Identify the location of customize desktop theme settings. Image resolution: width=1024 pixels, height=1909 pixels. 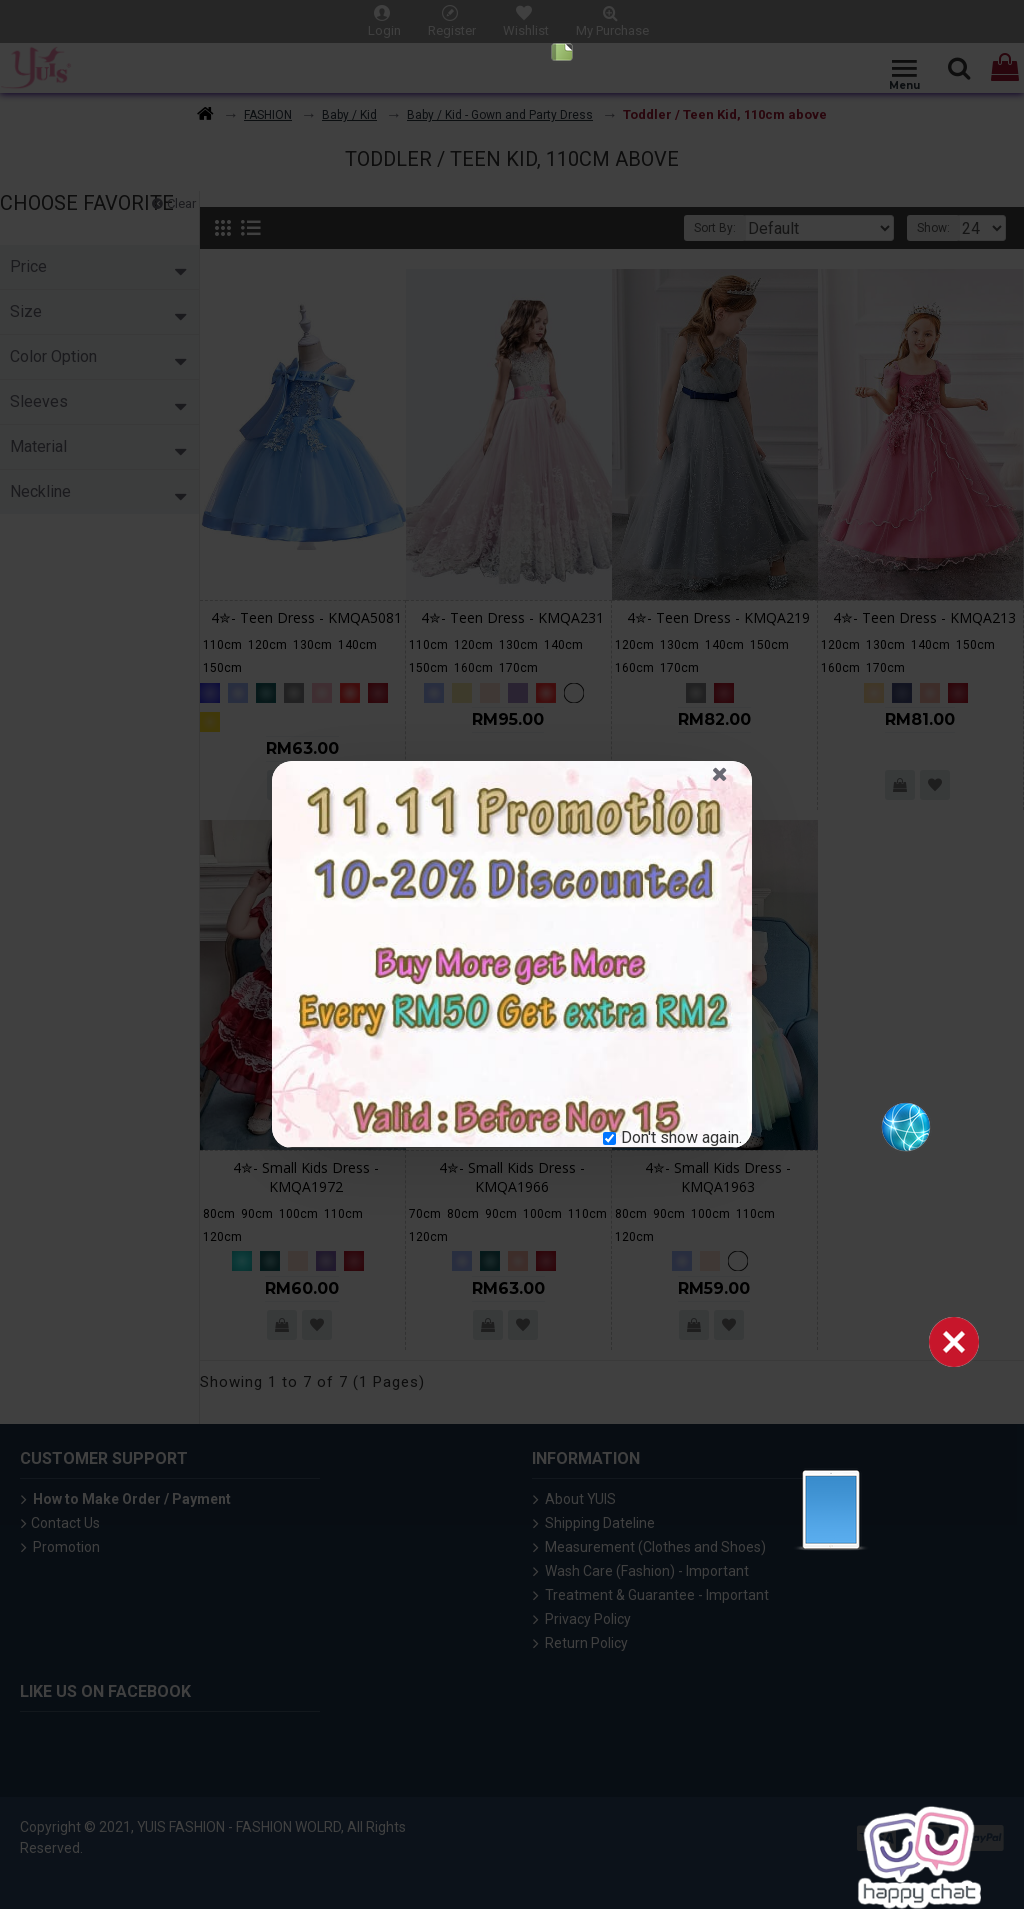
(562, 52).